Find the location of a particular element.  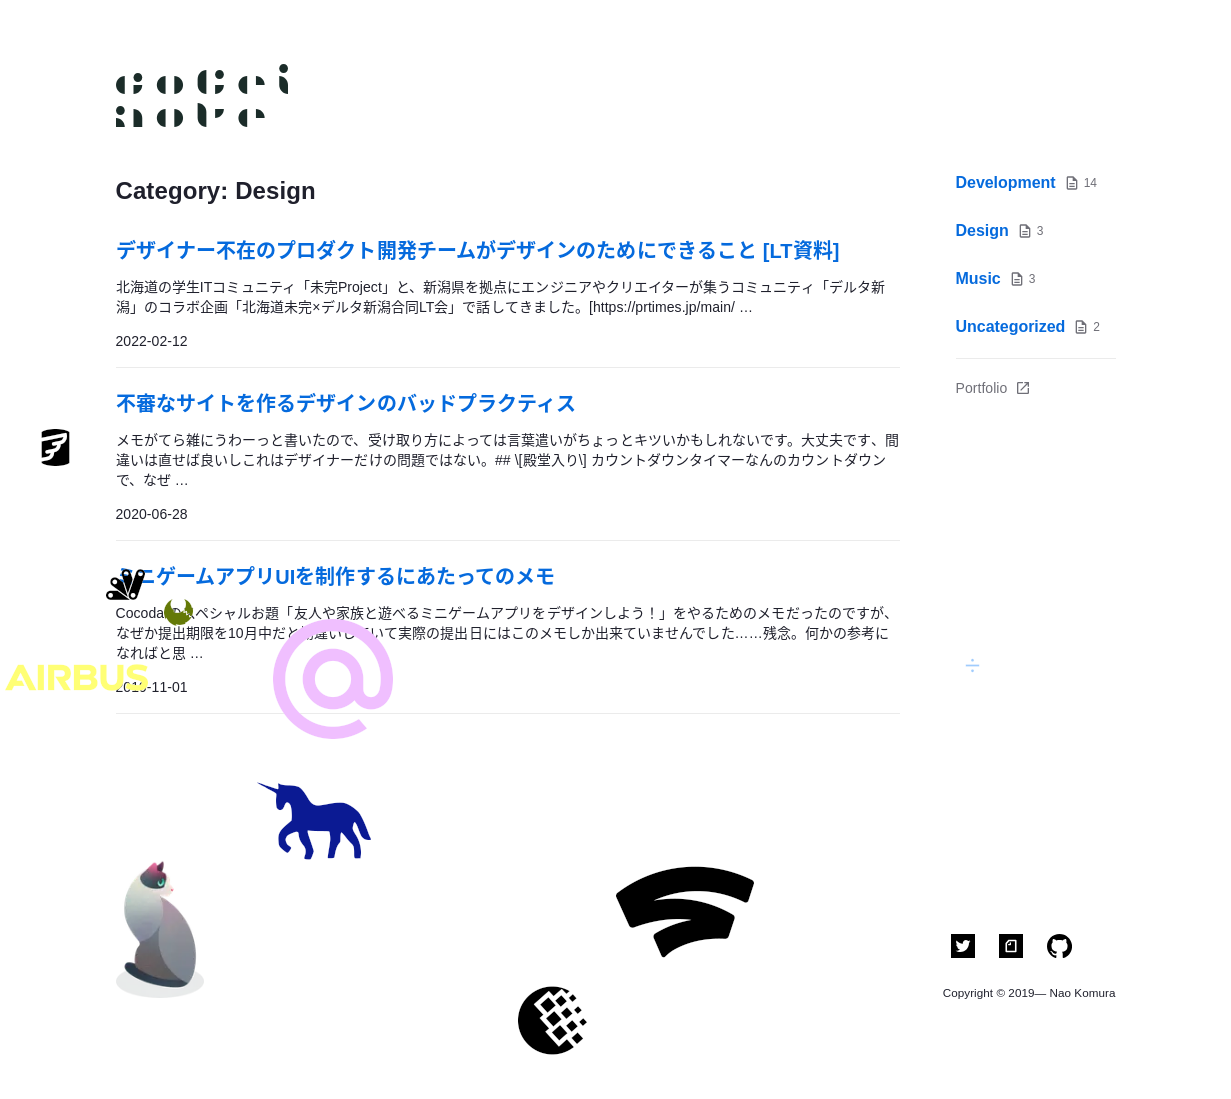

perform division calculation is located at coordinates (972, 665).